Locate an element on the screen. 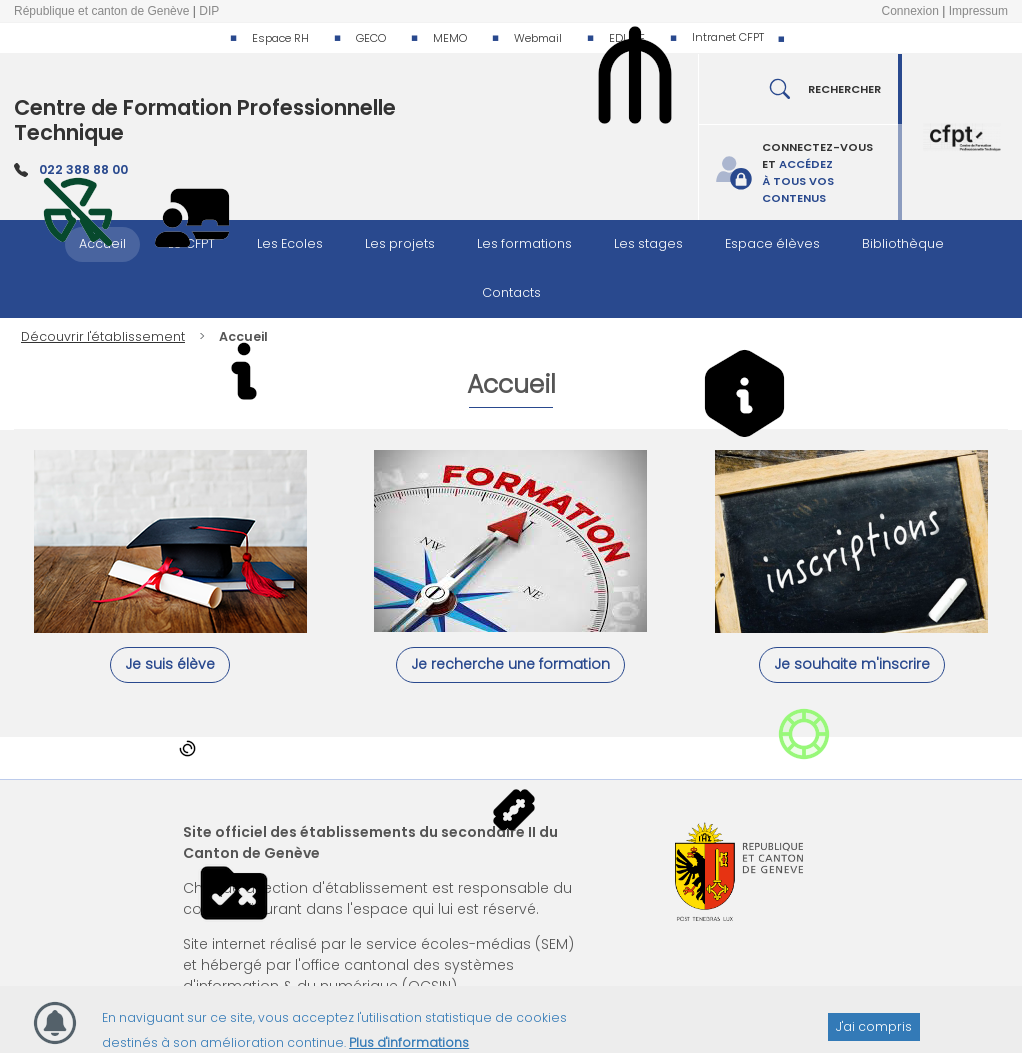 The width and height of the screenshot is (1022, 1053). razor blade tool icon is located at coordinates (514, 810).